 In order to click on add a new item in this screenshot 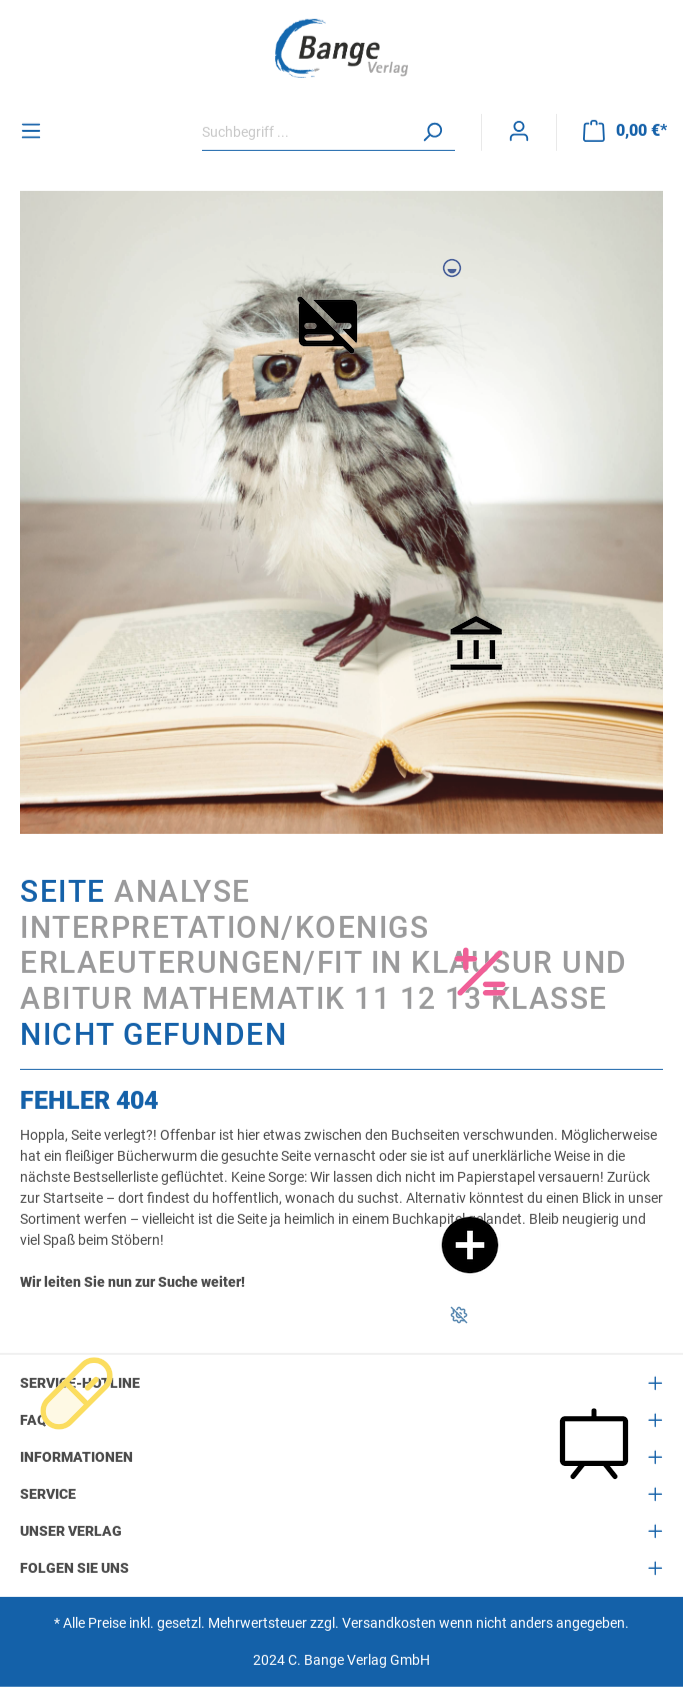, I will do `click(470, 1245)`.